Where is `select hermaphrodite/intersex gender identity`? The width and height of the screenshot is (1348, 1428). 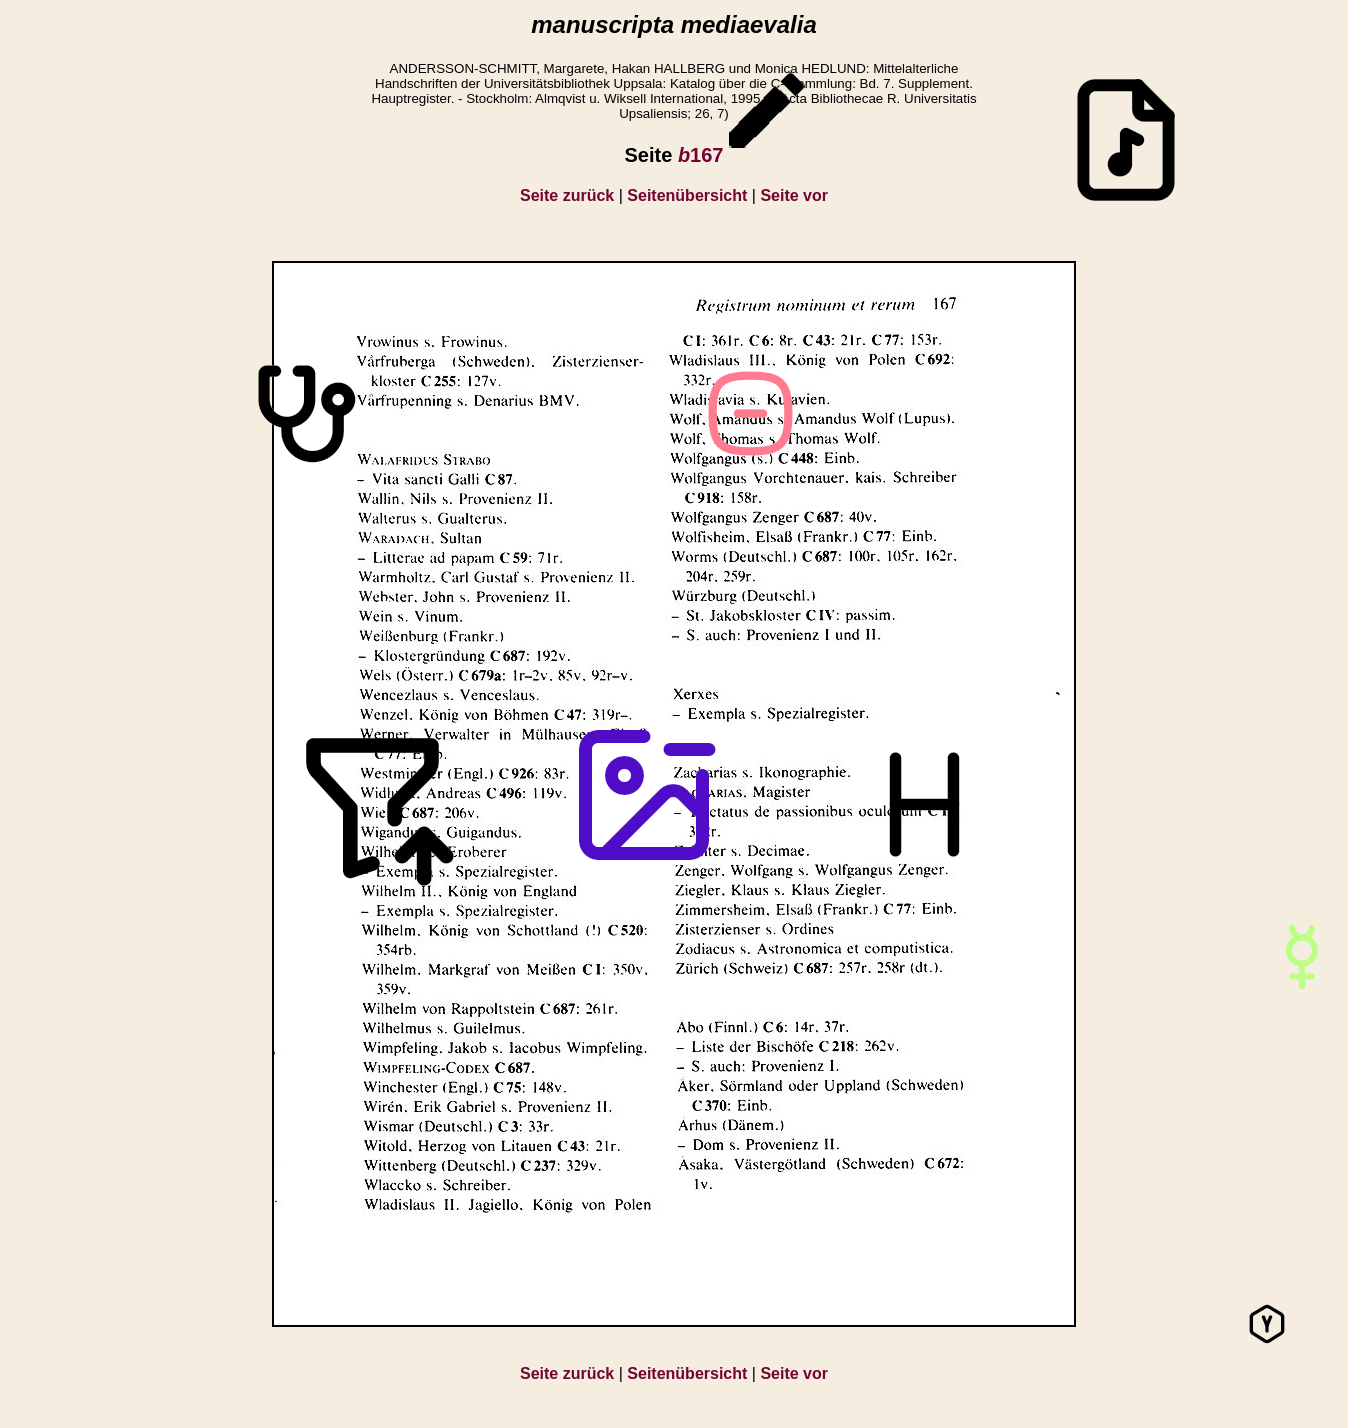
select hermaphrodite/intersex gender identity is located at coordinates (1302, 957).